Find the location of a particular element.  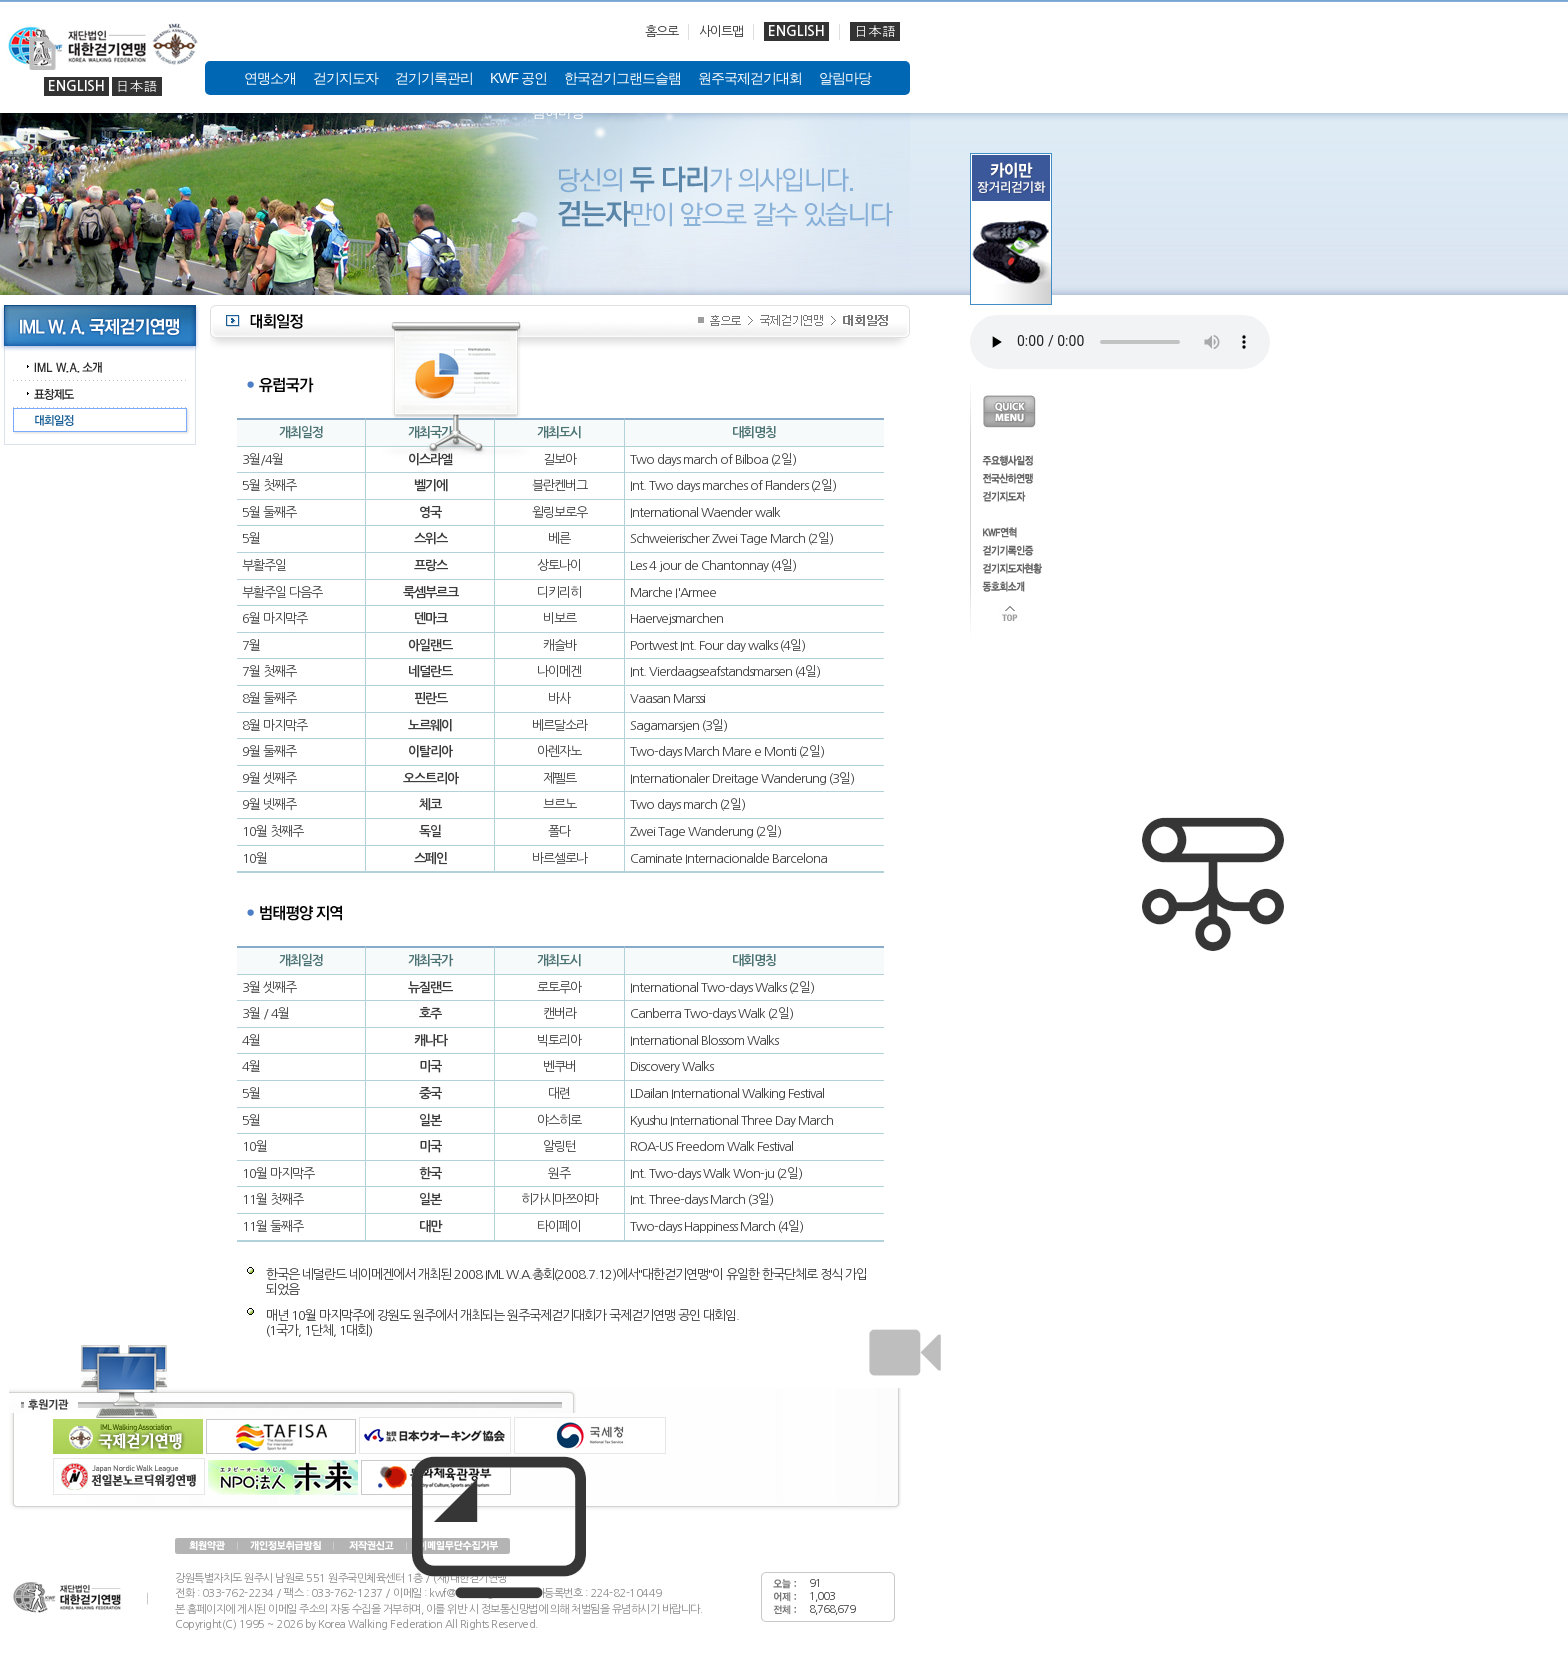

view computers in your local network workgroup is located at coordinates (124, 1381).